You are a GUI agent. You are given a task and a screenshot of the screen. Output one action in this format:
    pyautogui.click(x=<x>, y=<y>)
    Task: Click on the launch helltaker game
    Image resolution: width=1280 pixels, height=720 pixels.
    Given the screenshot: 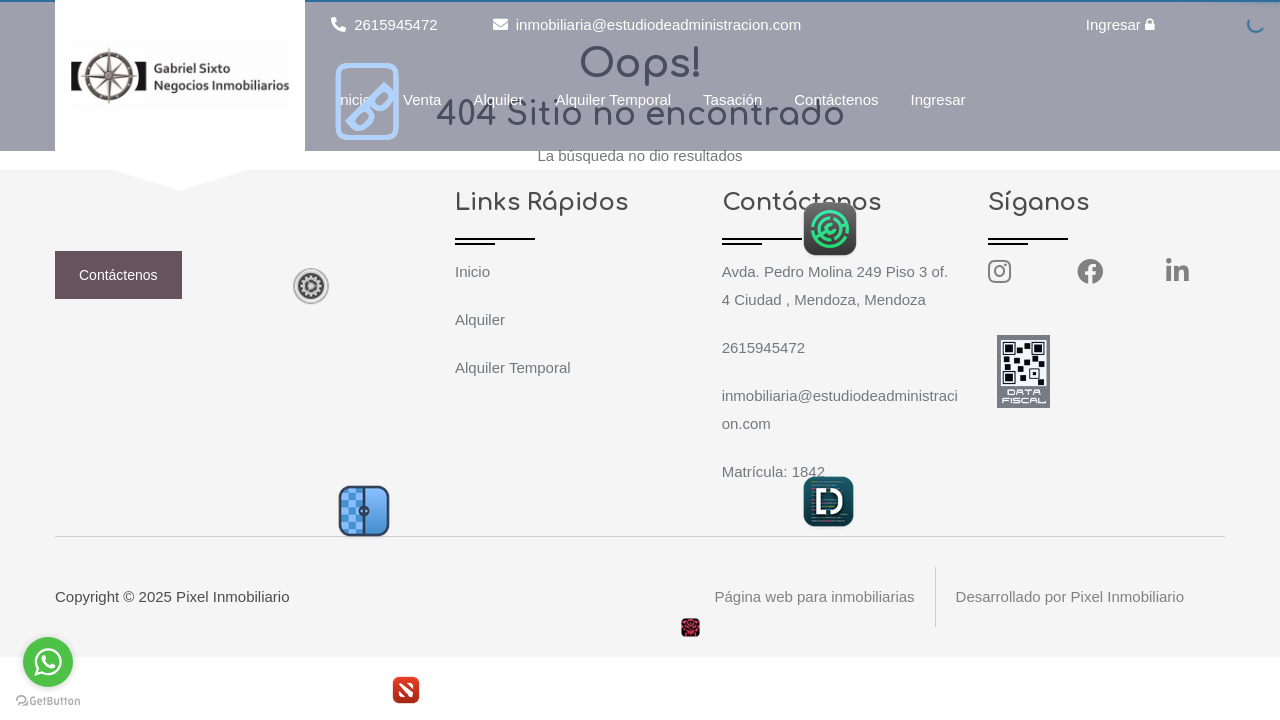 What is the action you would take?
    pyautogui.click(x=690, y=627)
    